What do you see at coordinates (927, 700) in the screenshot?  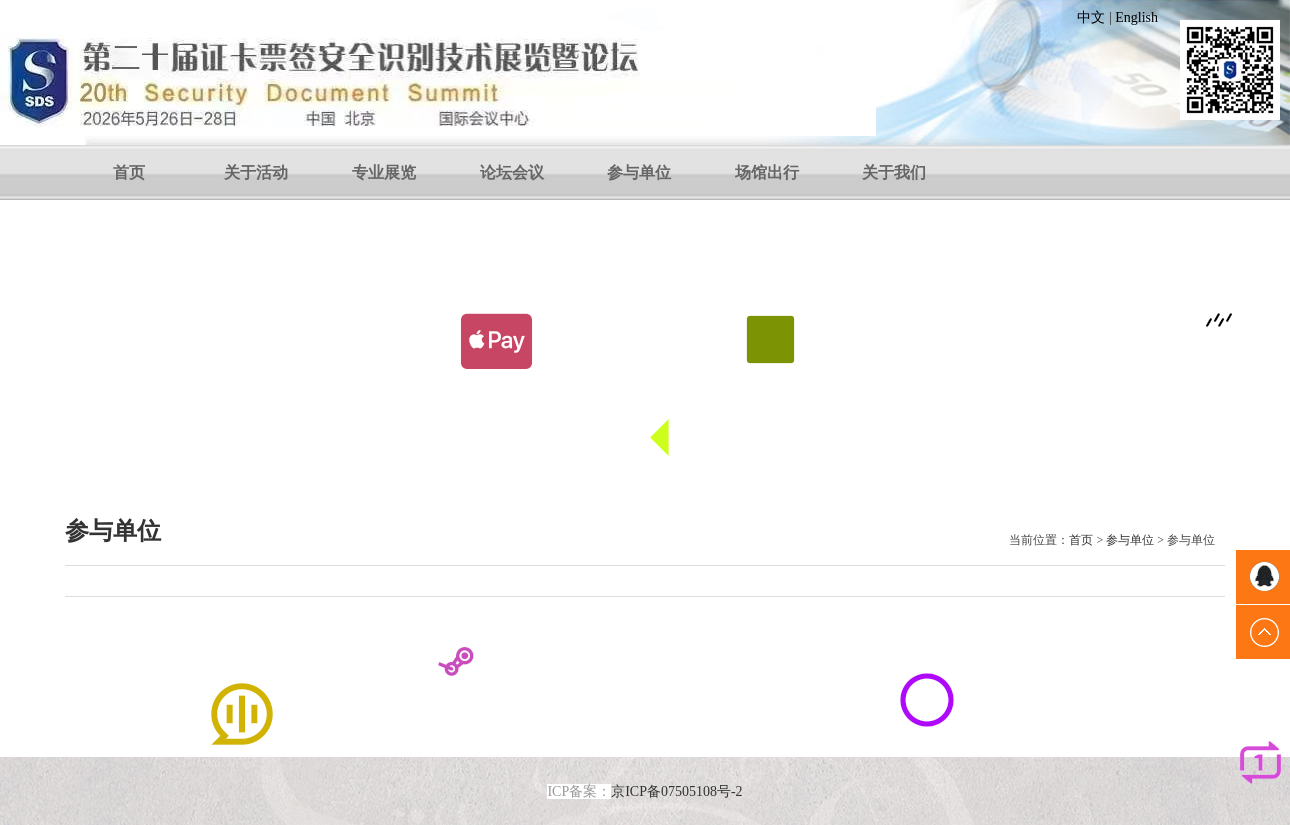 I see `unselected checkbox or radio button option` at bounding box center [927, 700].